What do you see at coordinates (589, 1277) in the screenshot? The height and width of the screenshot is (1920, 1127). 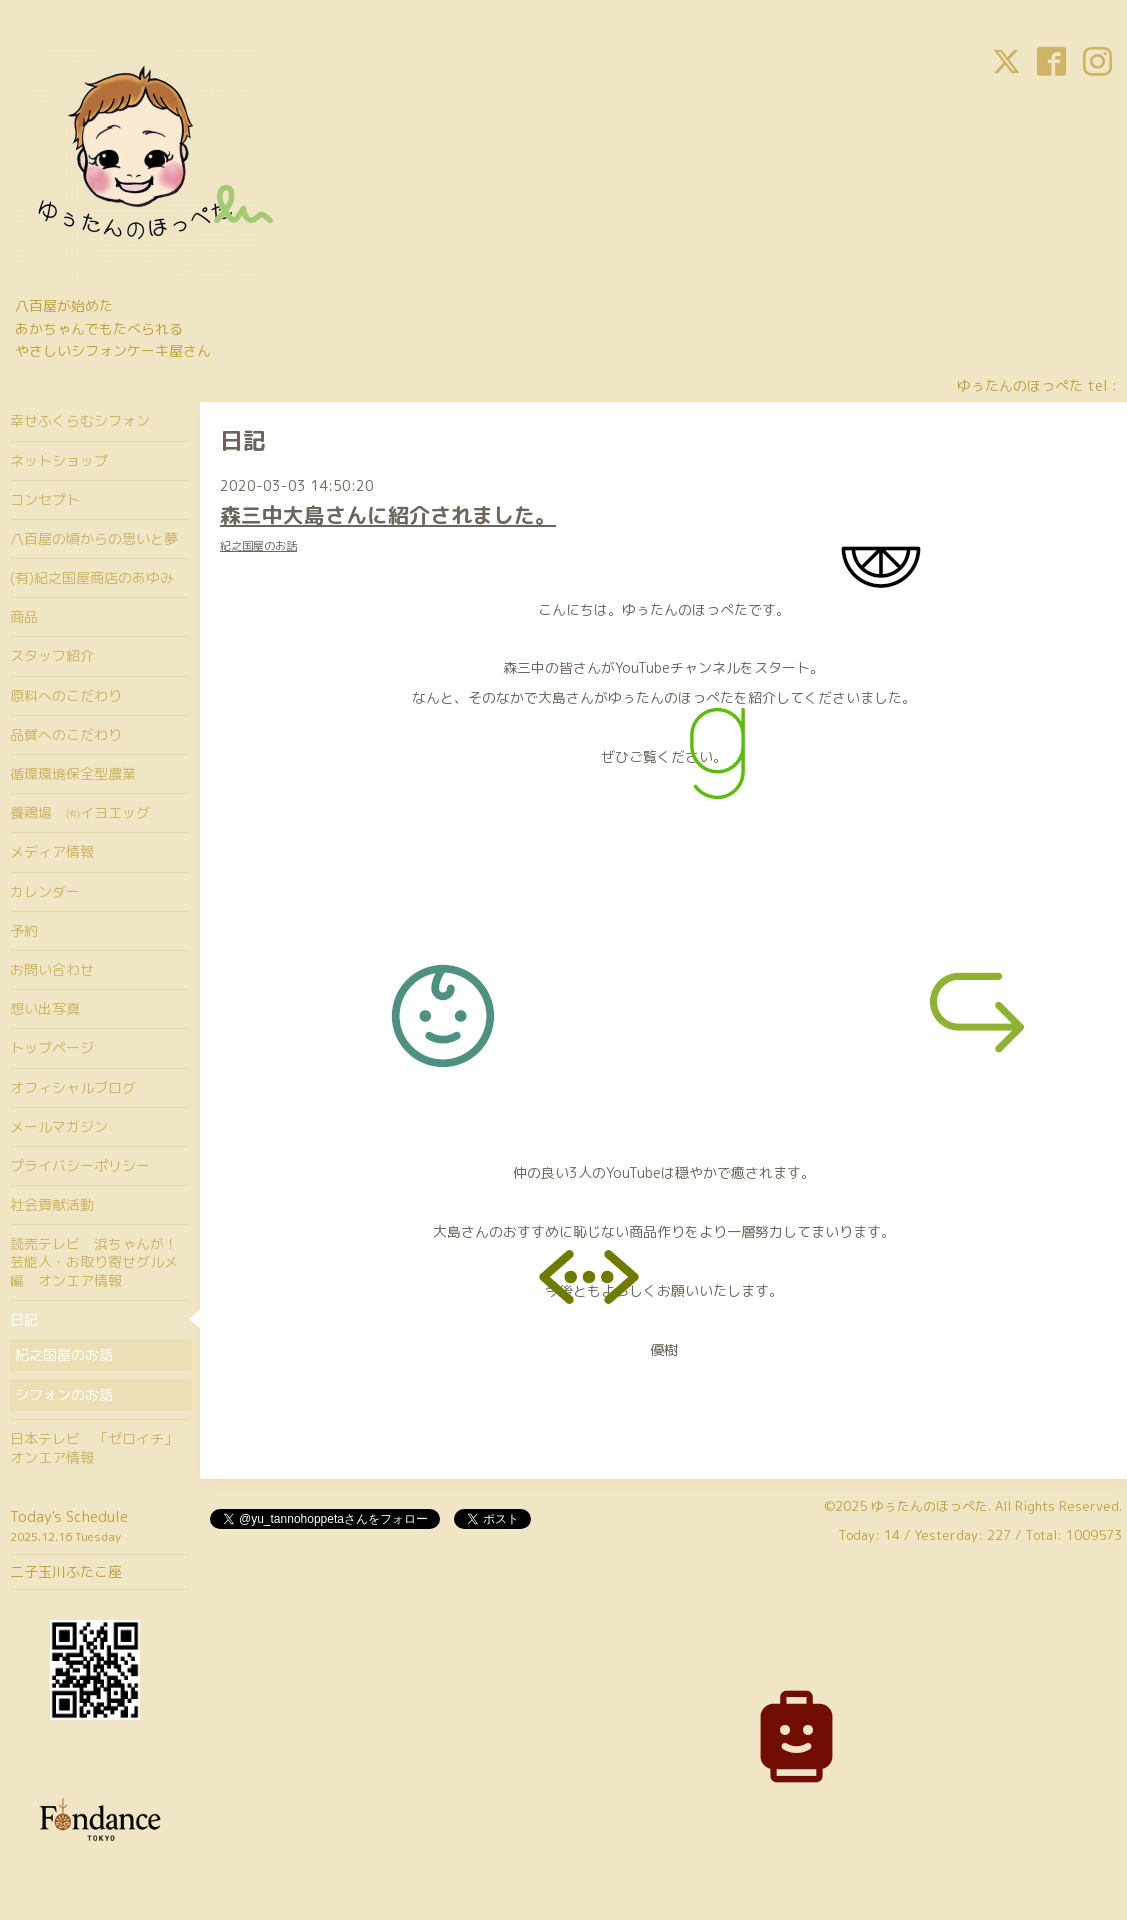 I see `code is currently processing or compiling` at bounding box center [589, 1277].